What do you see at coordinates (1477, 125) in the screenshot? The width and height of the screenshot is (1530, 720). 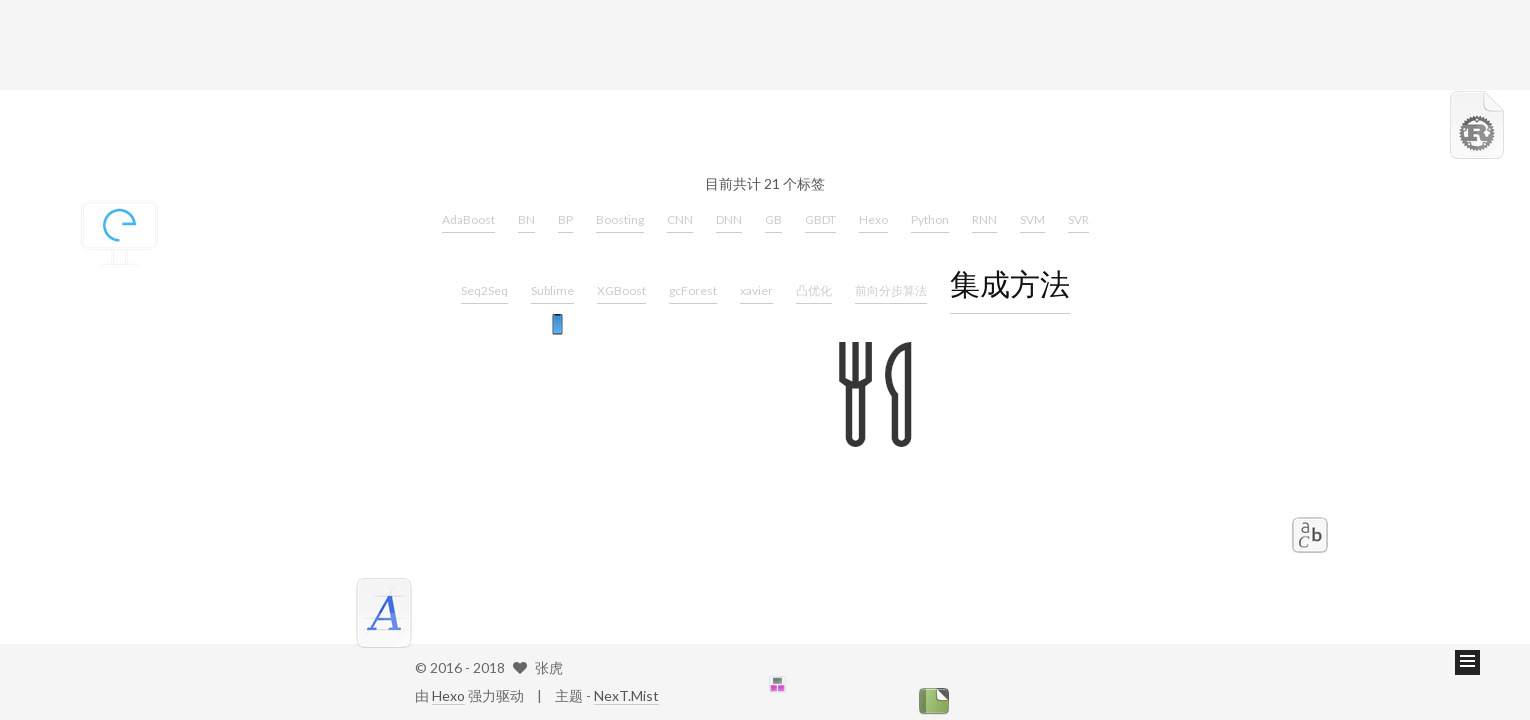 I see `a rust programming language source file` at bounding box center [1477, 125].